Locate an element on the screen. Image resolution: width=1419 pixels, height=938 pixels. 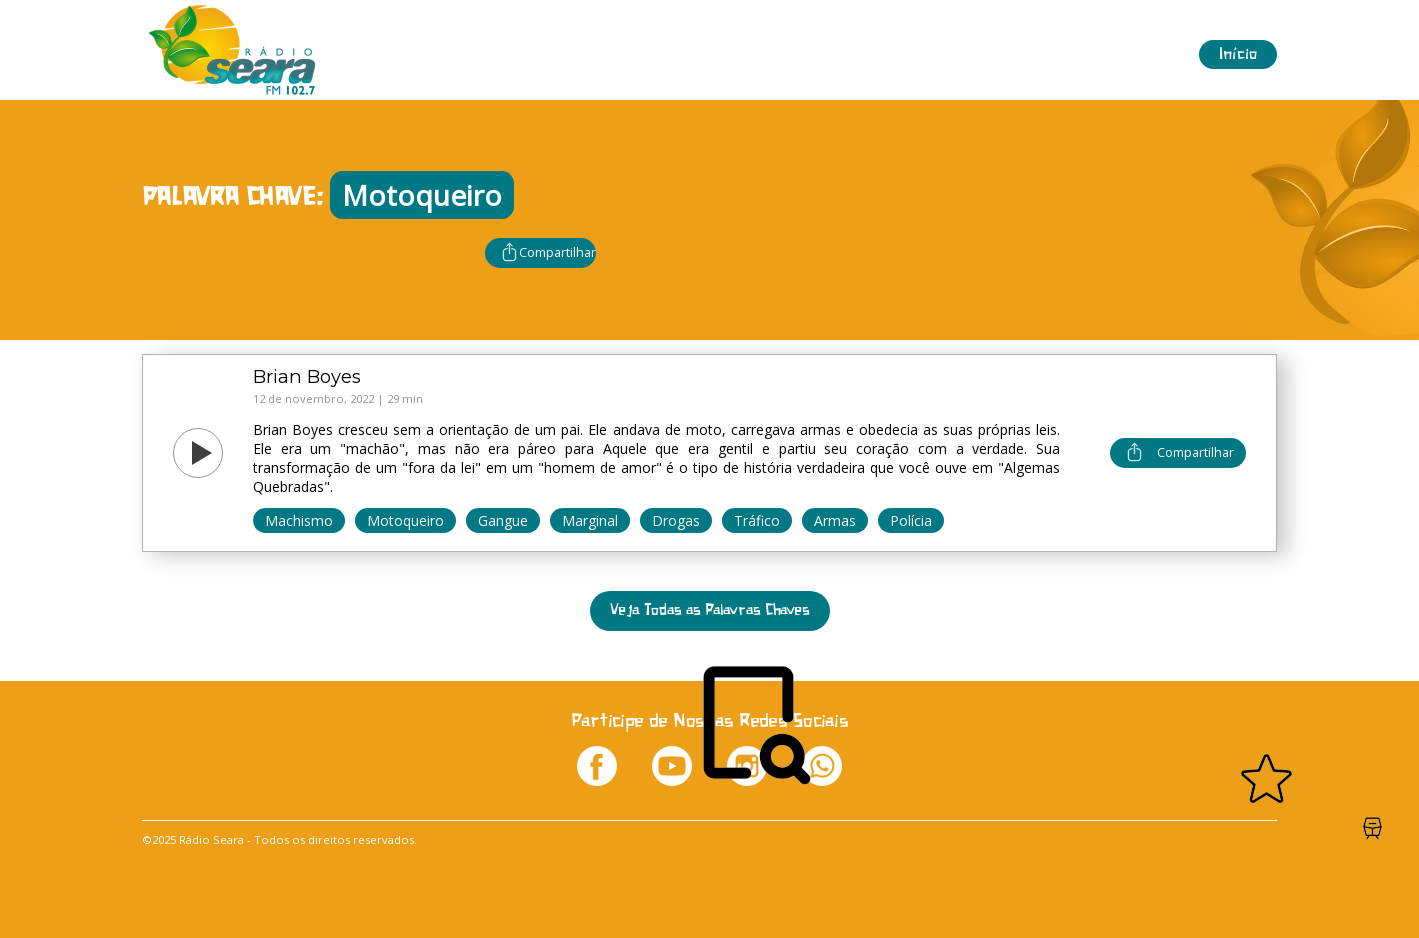
view regional train schedules is located at coordinates (1372, 827).